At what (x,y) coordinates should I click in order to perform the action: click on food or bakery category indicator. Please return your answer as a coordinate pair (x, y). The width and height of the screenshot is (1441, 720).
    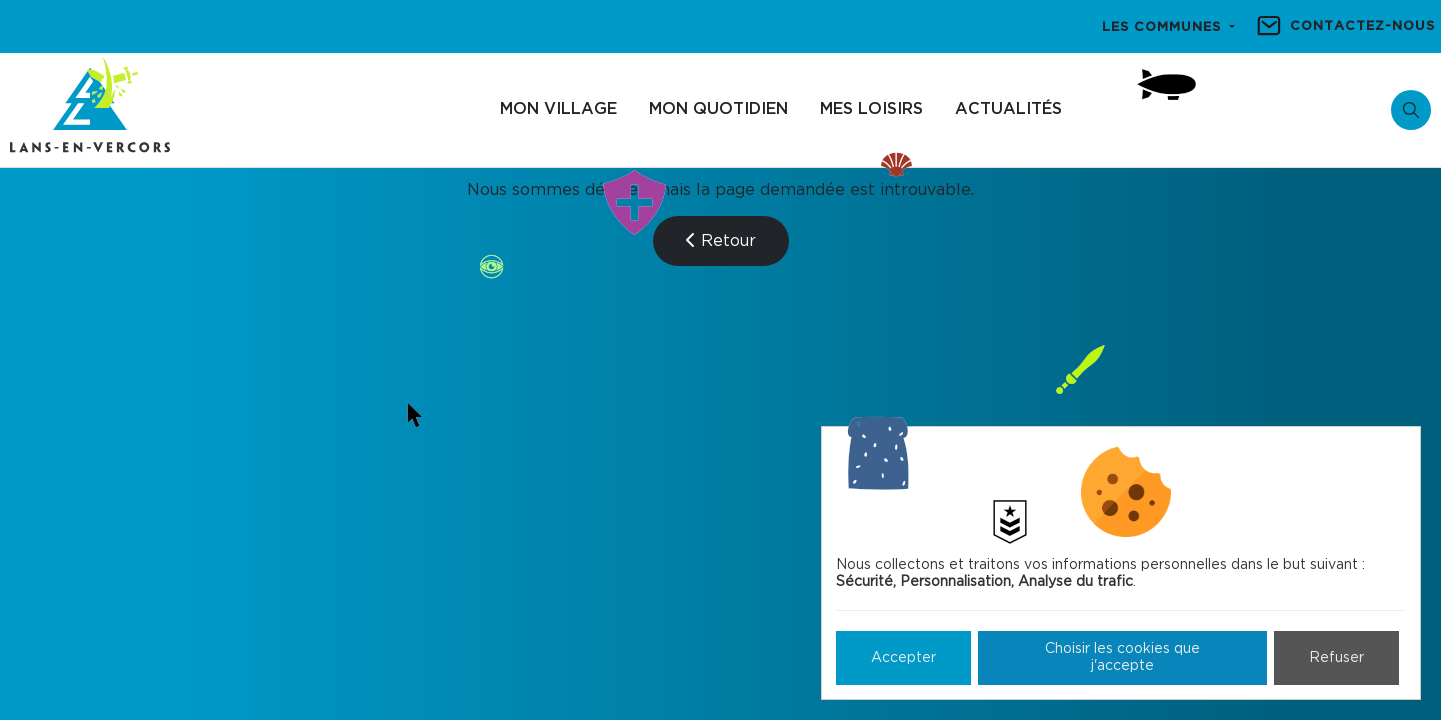
    Looking at the image, I should click on (878, 452).